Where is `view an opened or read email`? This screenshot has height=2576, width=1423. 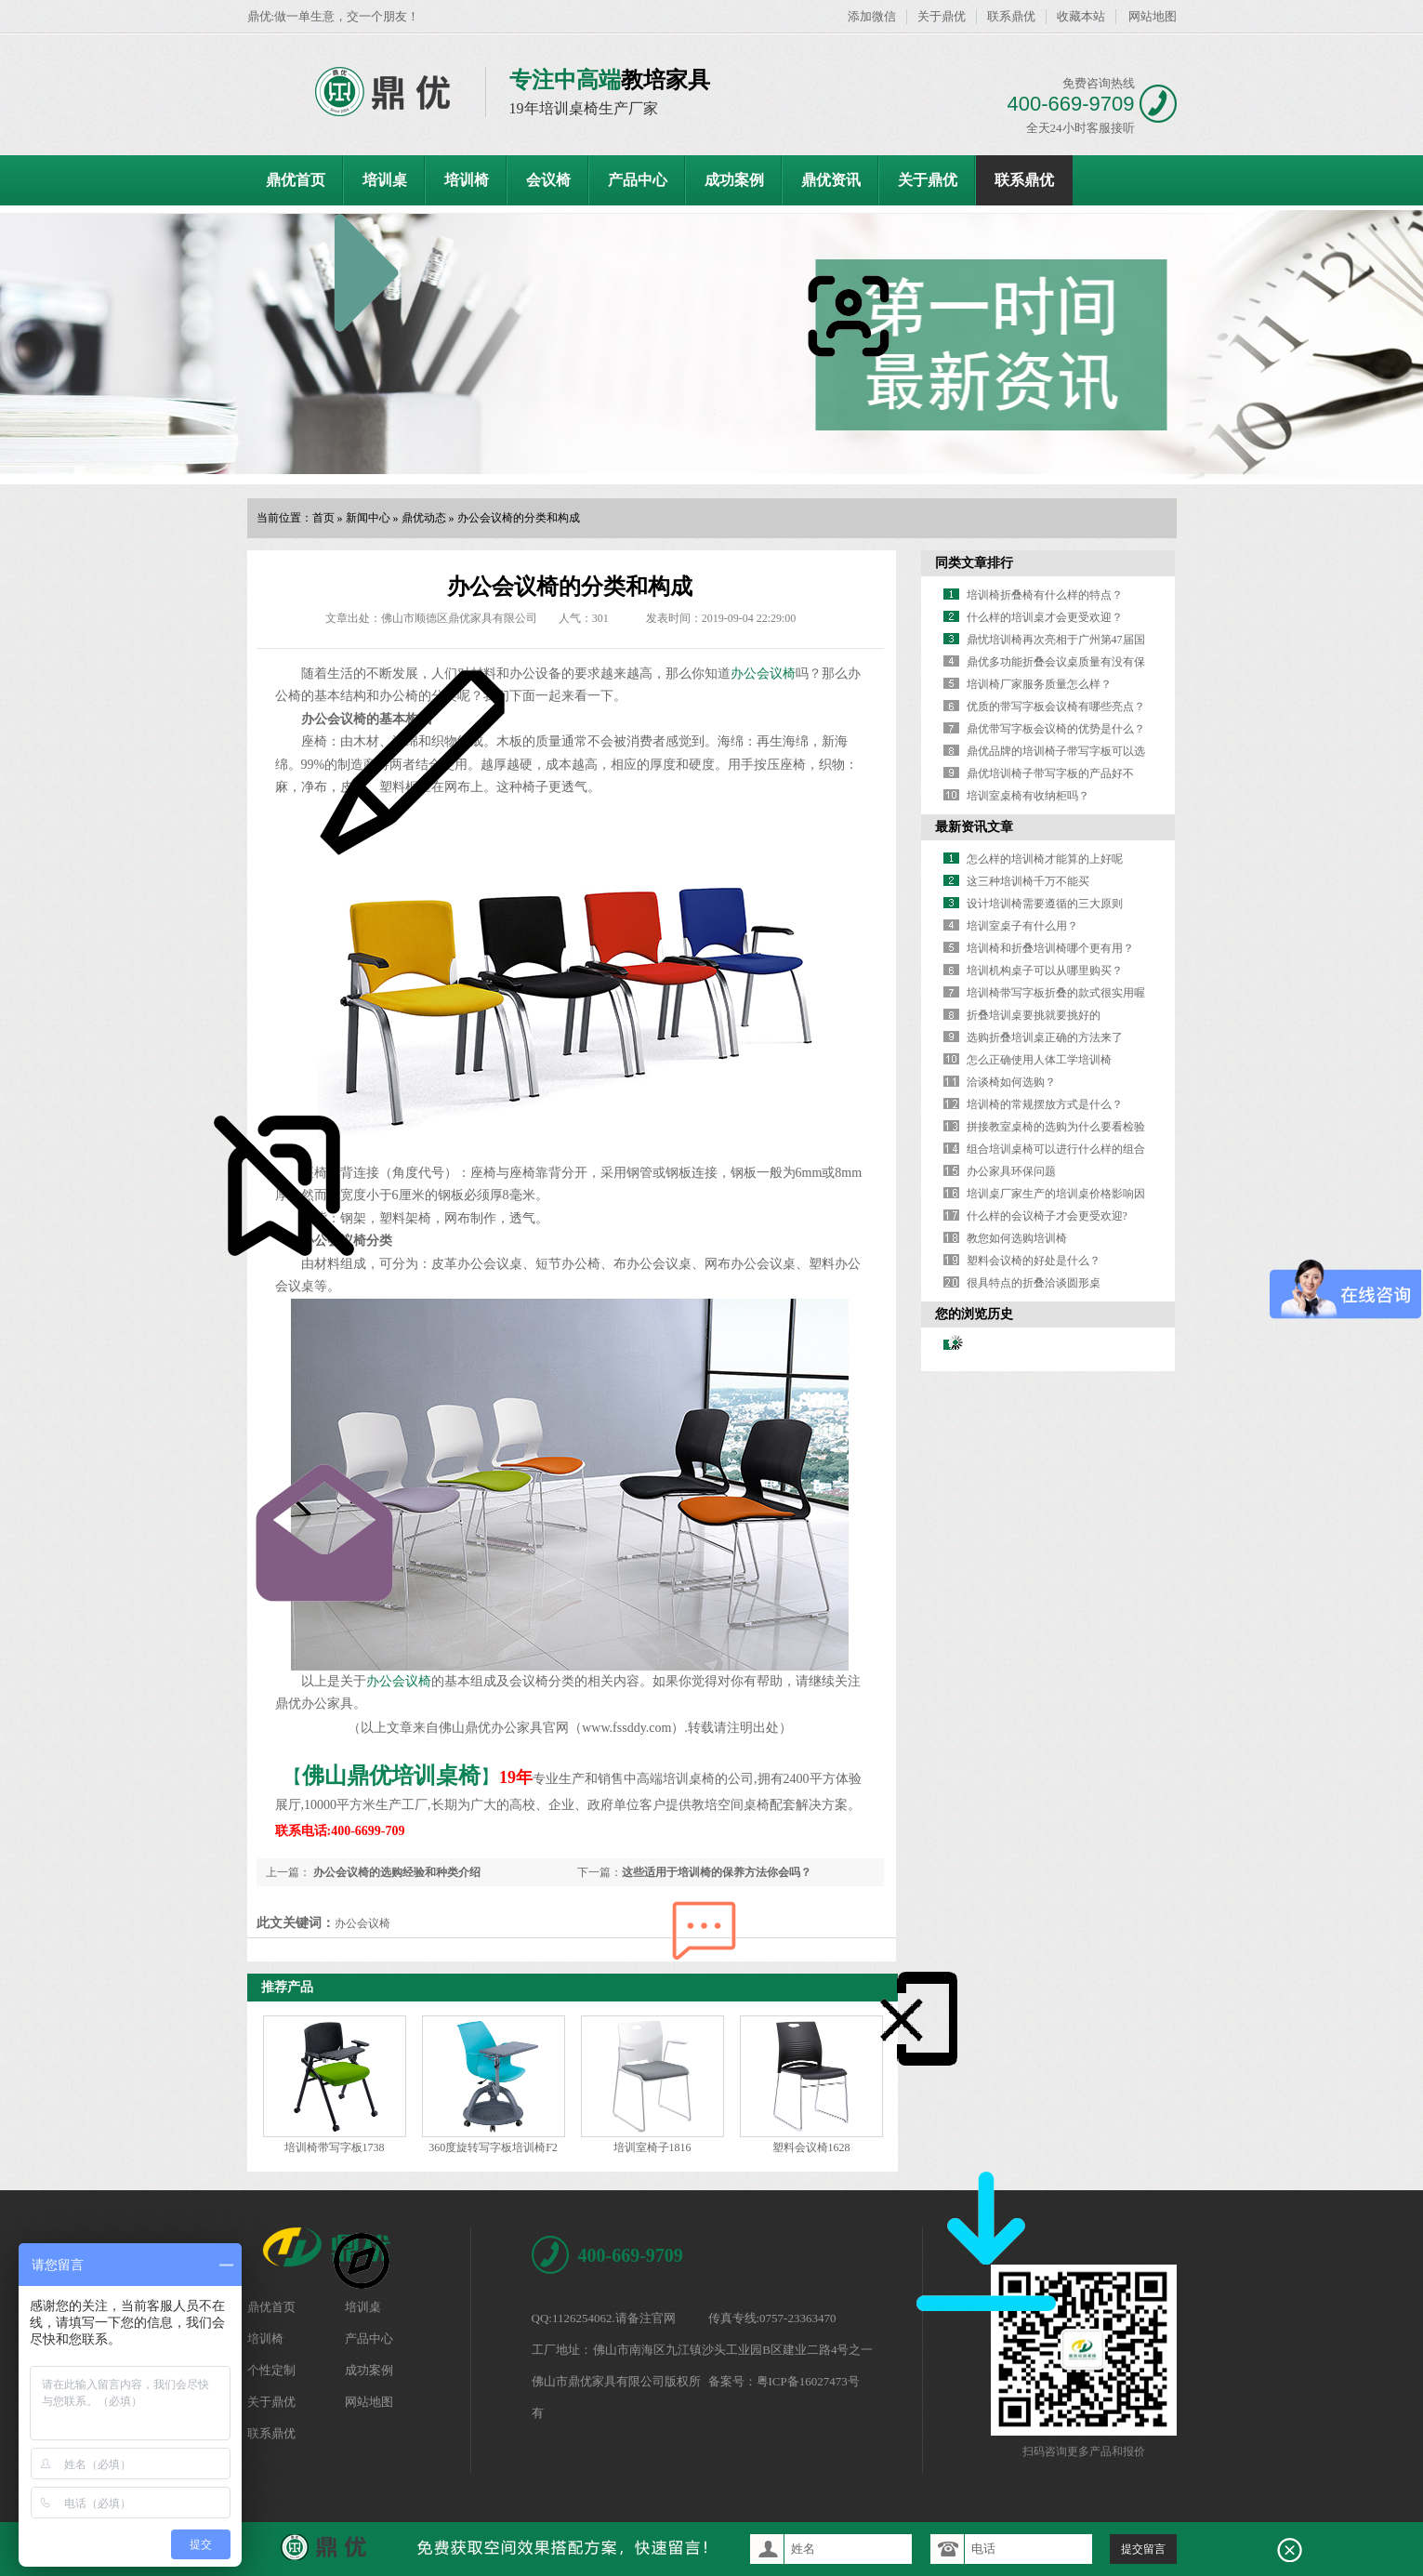 view an opened or read email is located at coordinates (324, 1541).